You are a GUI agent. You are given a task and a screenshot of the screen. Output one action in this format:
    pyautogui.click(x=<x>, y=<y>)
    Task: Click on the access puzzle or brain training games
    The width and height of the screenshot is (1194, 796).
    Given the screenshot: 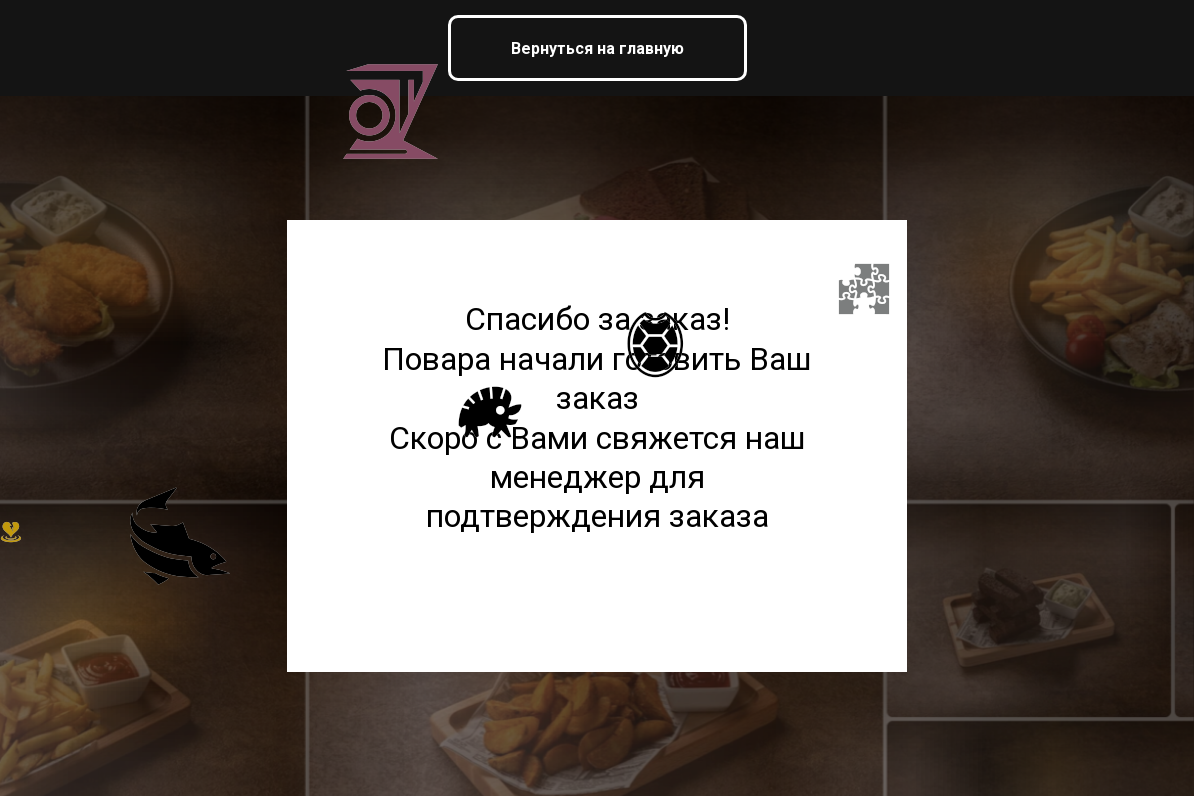 What is the action you would take?
    pyautogui.click(x=864, y=289)
    